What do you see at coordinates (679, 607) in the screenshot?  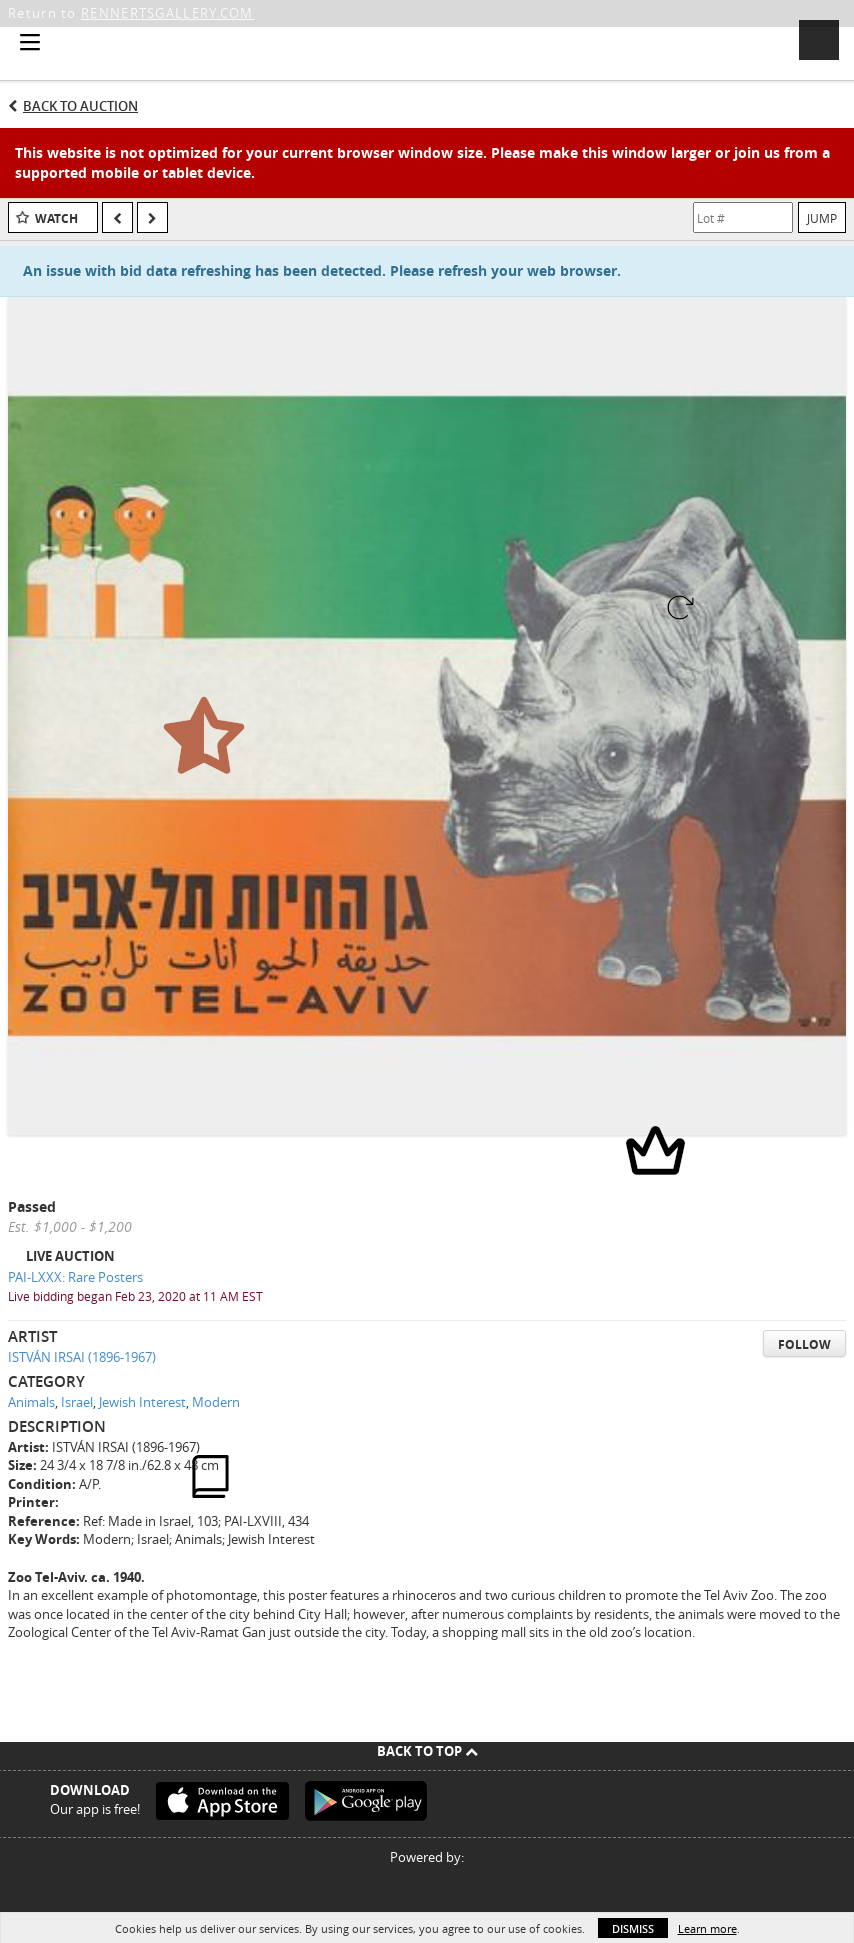 I see `refresh or reload content` at bounding box center [679, 607].